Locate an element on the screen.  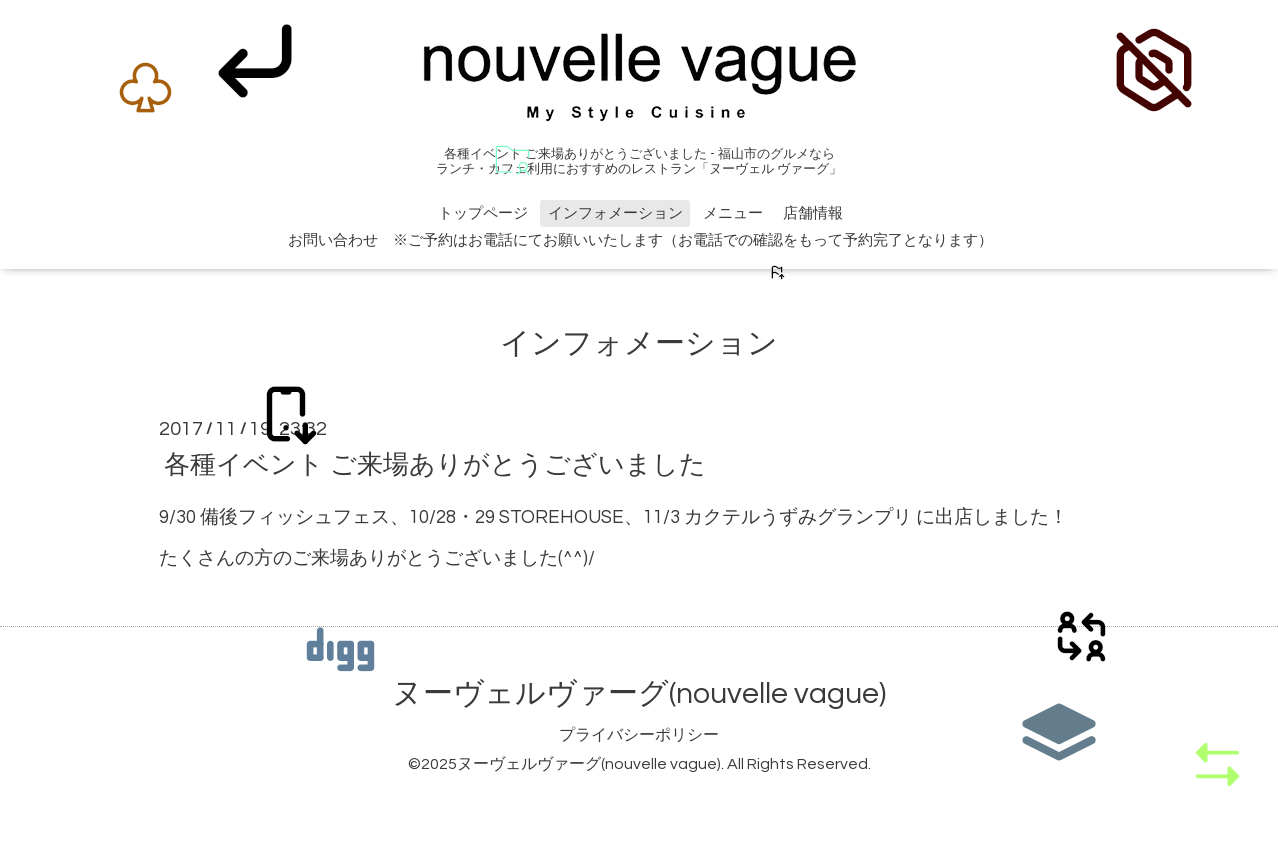
disable assembly or grouping feature is located at coordinates (1154, 70).